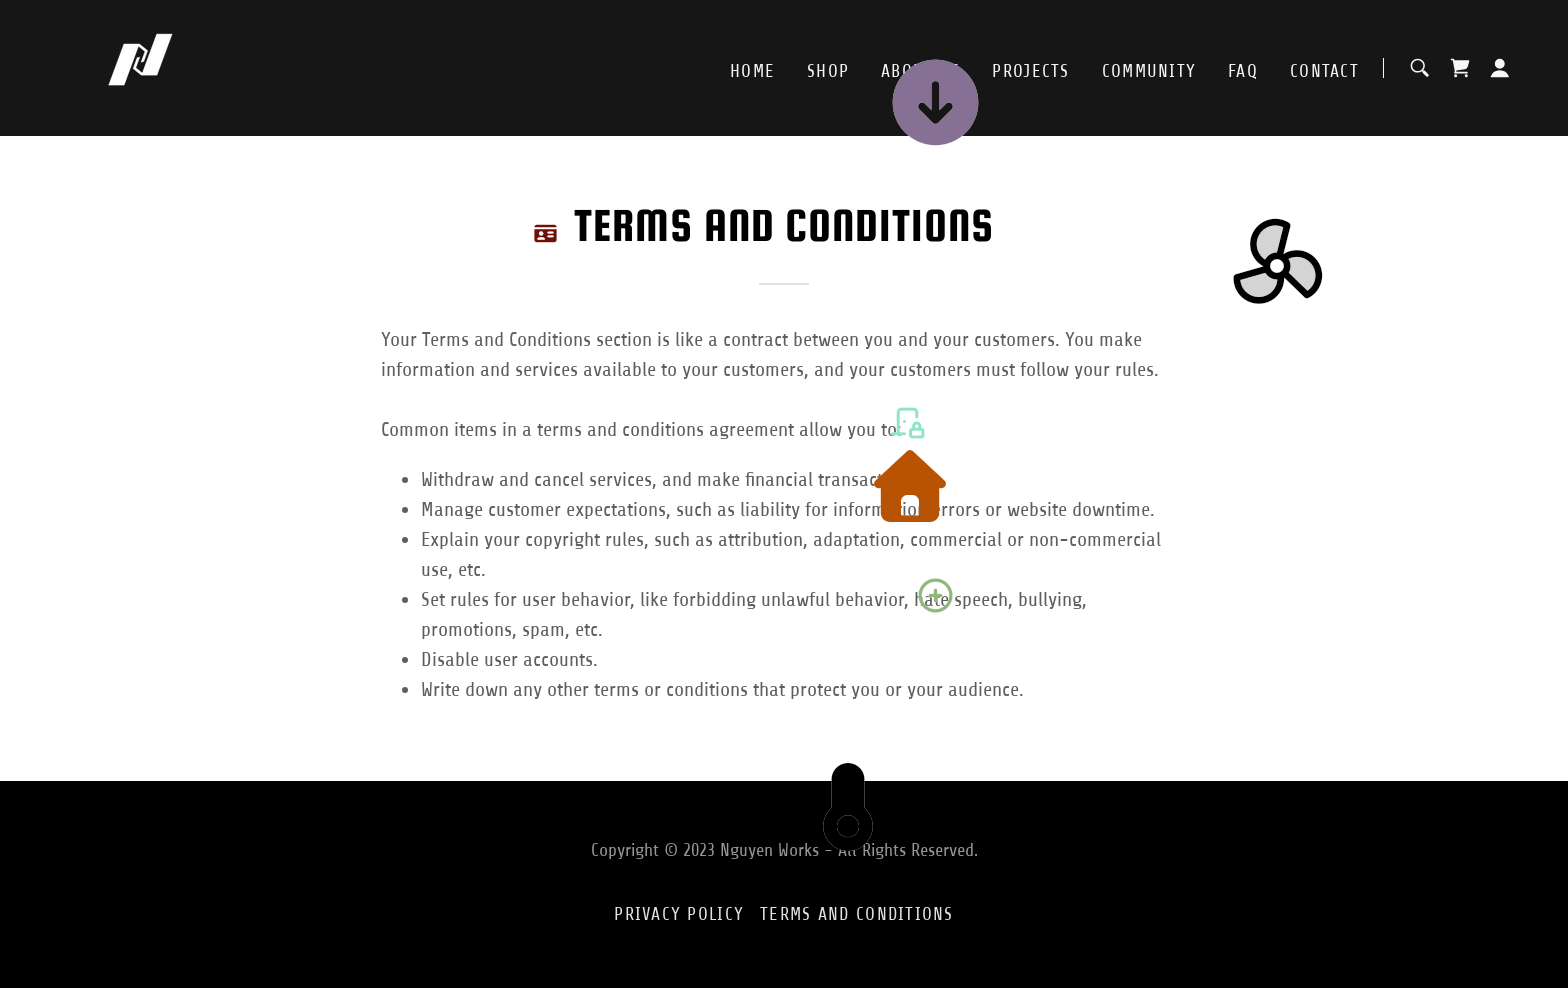 This screenshot has height=988, width=1568. I want to click on toggle fan or ventilation settings, so click(1277, 266).